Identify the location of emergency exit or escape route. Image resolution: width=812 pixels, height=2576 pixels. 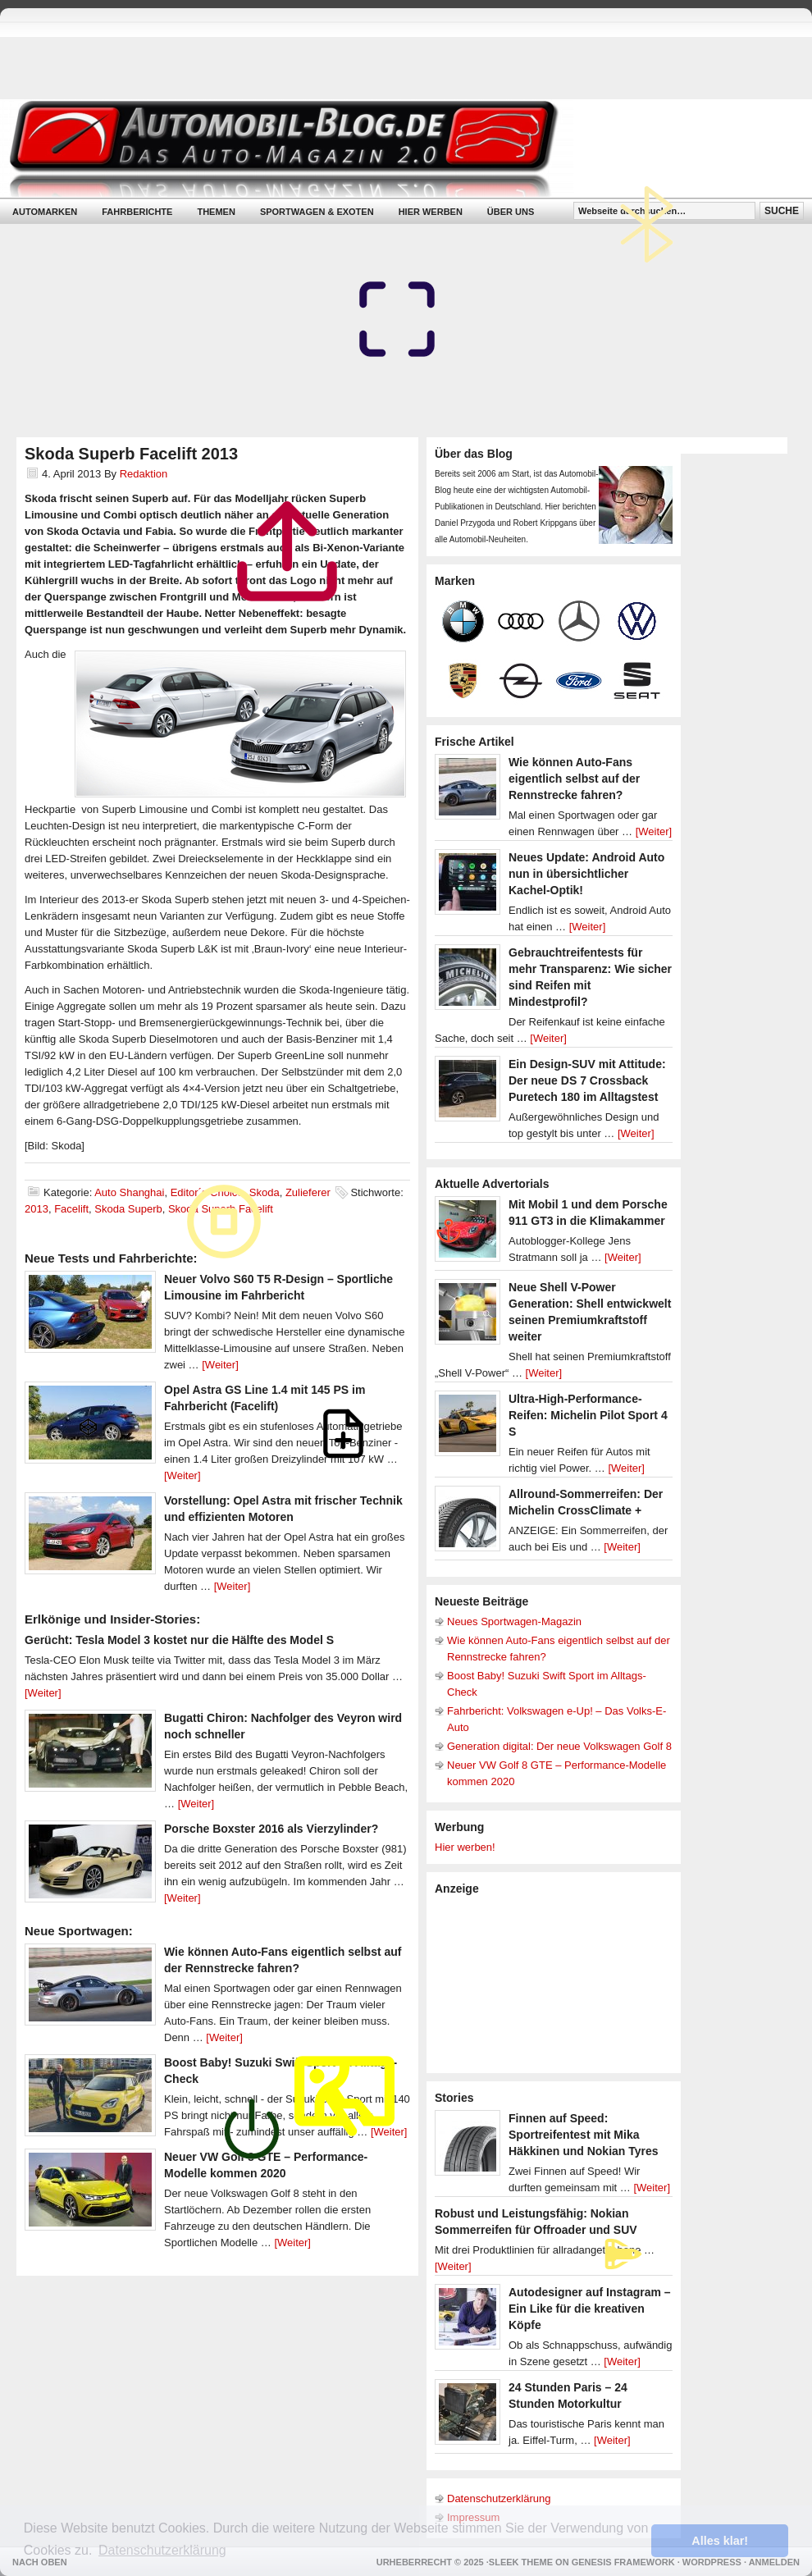
(344, 2096).